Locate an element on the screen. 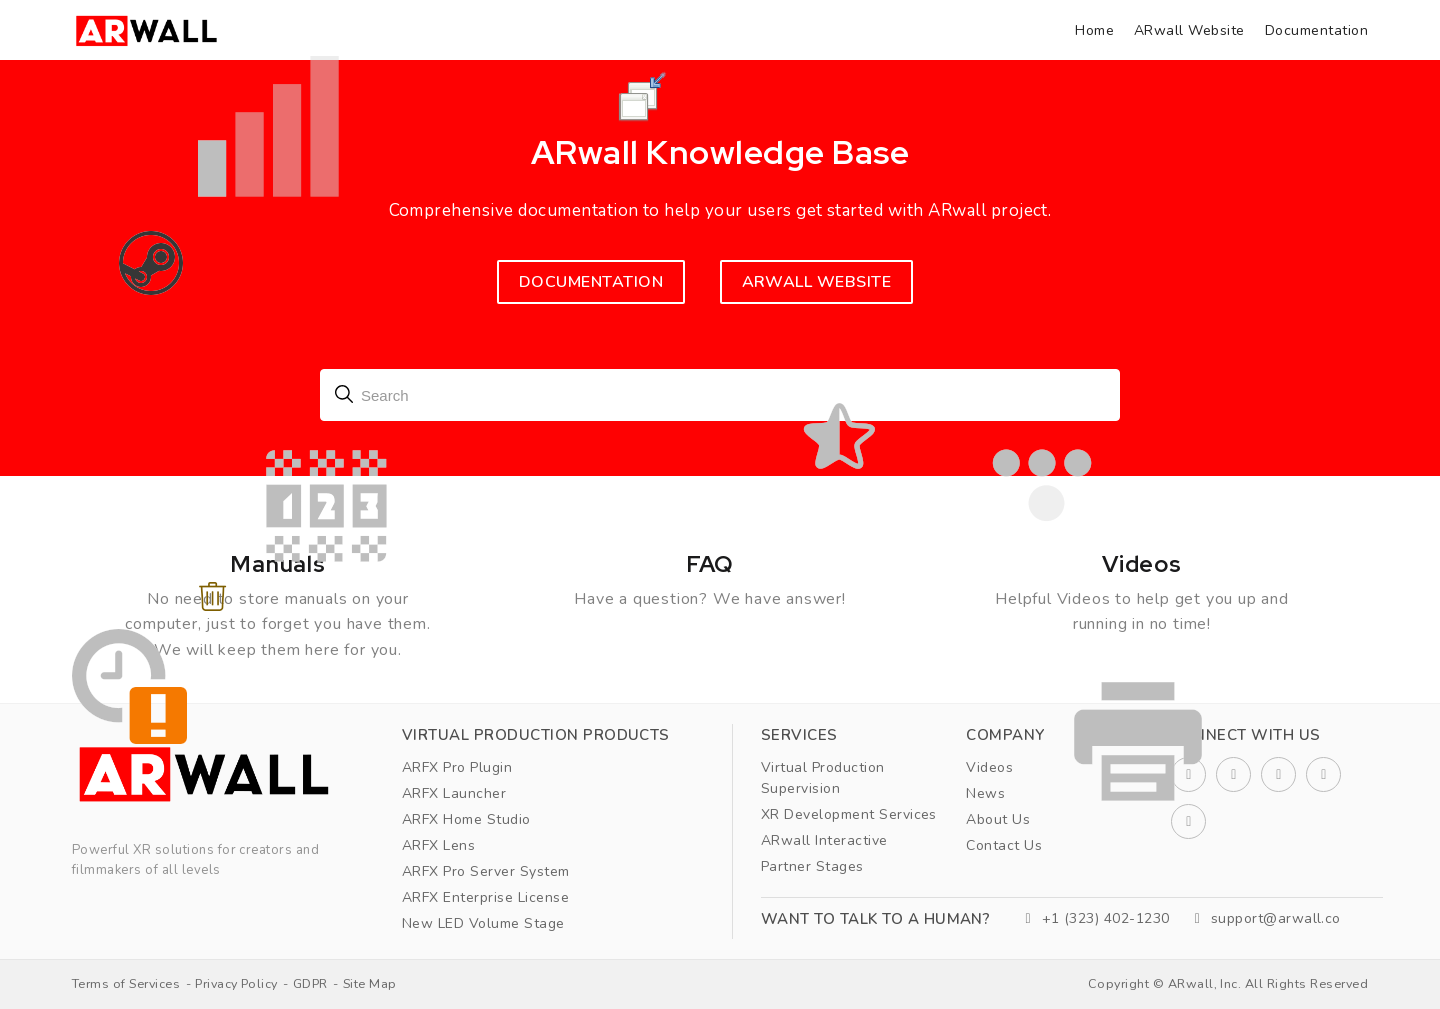 This screenshot has height=1009, width=1440. access privacy and security settings is located at coordinates (326, 510).